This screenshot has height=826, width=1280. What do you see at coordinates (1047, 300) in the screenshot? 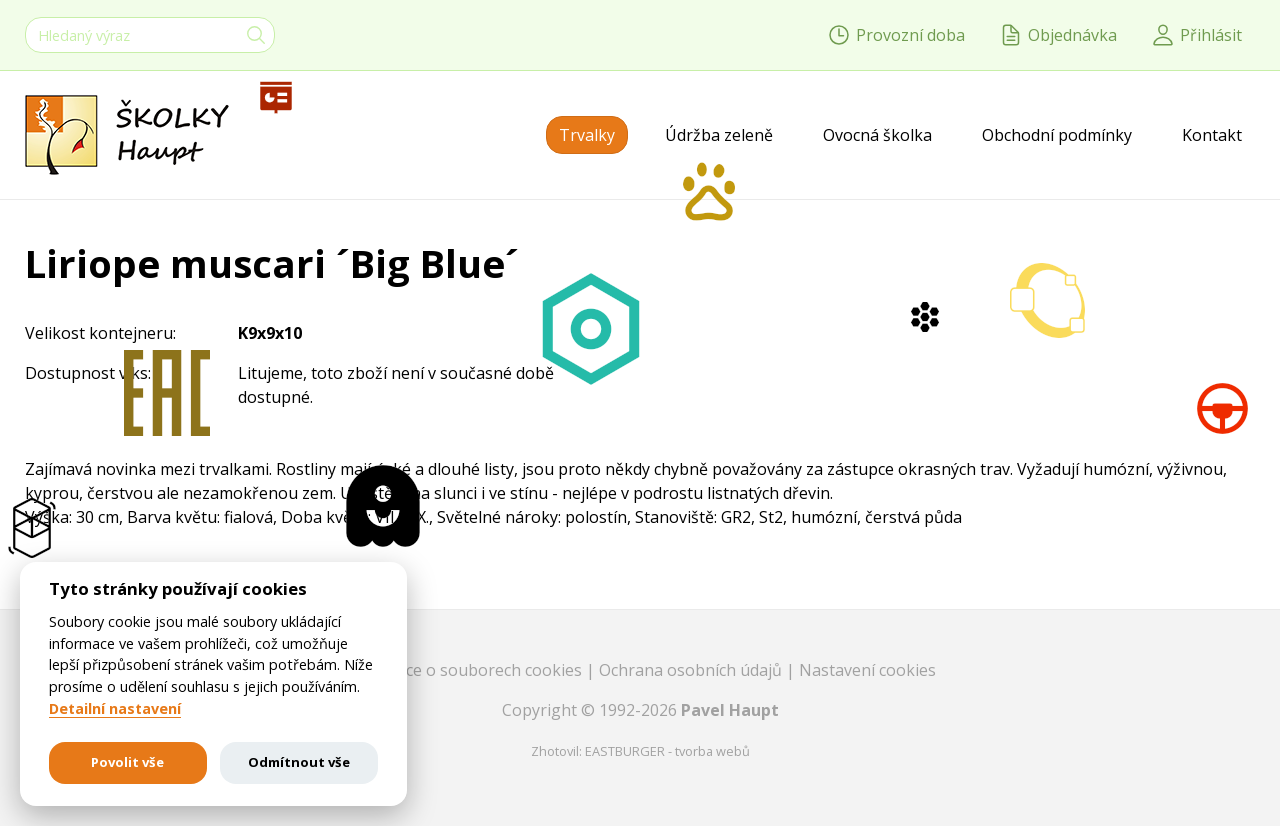
I see `open GNU Octave application` at bounding box center [1047, 300].